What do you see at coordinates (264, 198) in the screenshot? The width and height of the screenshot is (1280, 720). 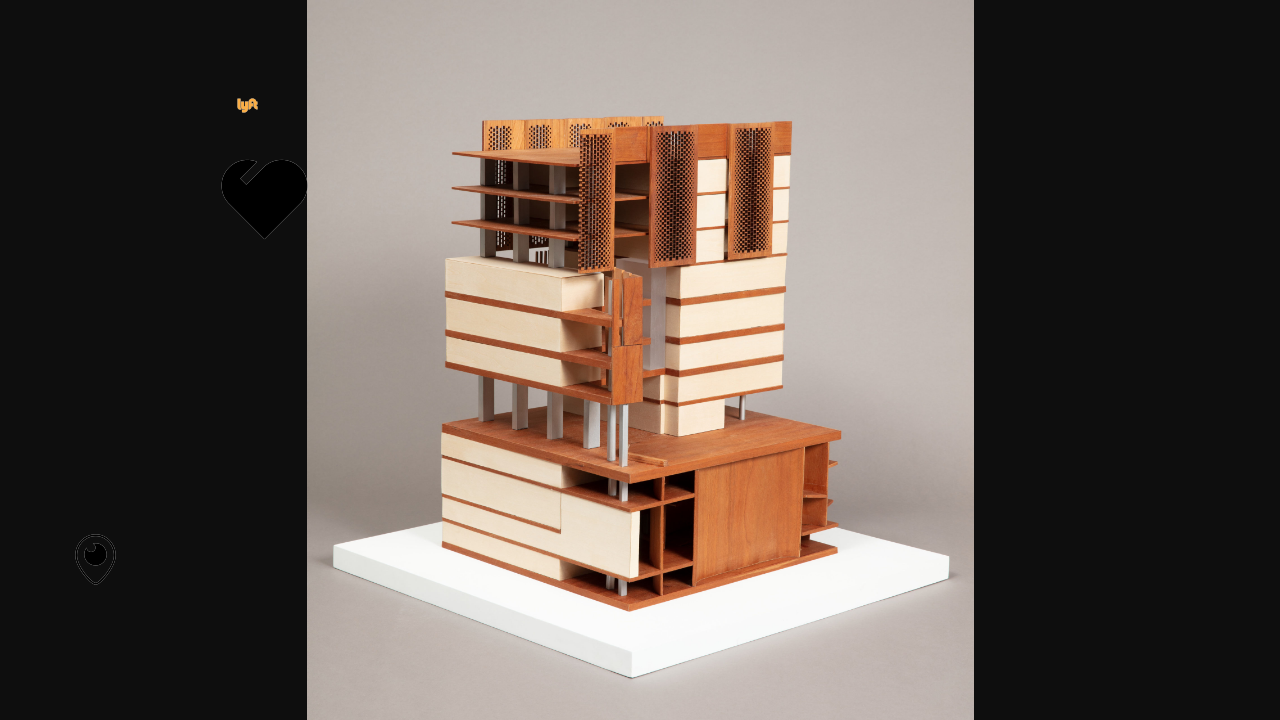 I see `add to favorites` at bounding box center [264, 198].